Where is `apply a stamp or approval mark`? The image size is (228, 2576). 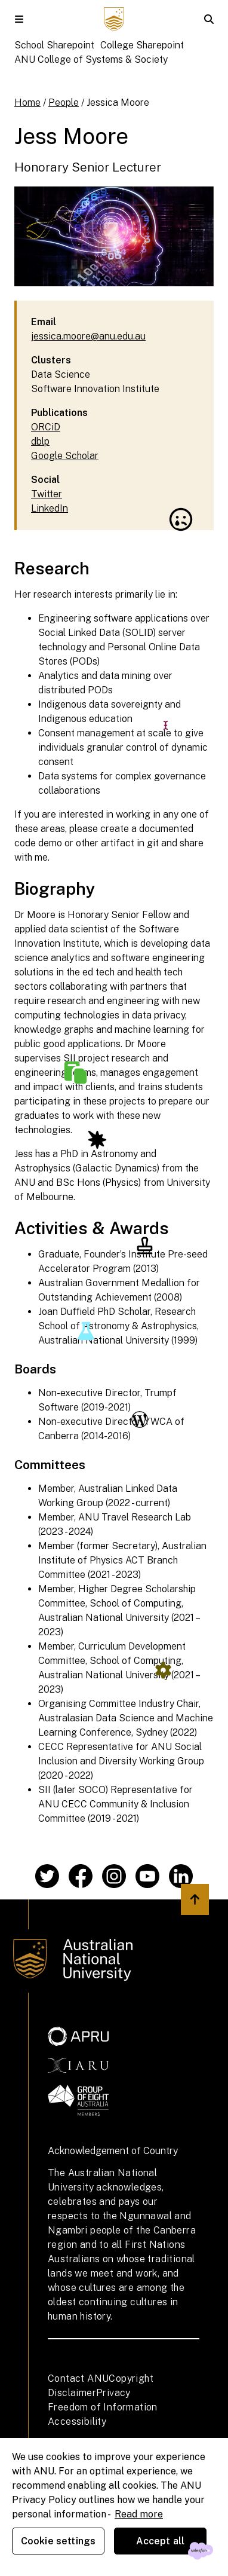
apply a stamp or approval mark is located at coordinates (144, 1246).